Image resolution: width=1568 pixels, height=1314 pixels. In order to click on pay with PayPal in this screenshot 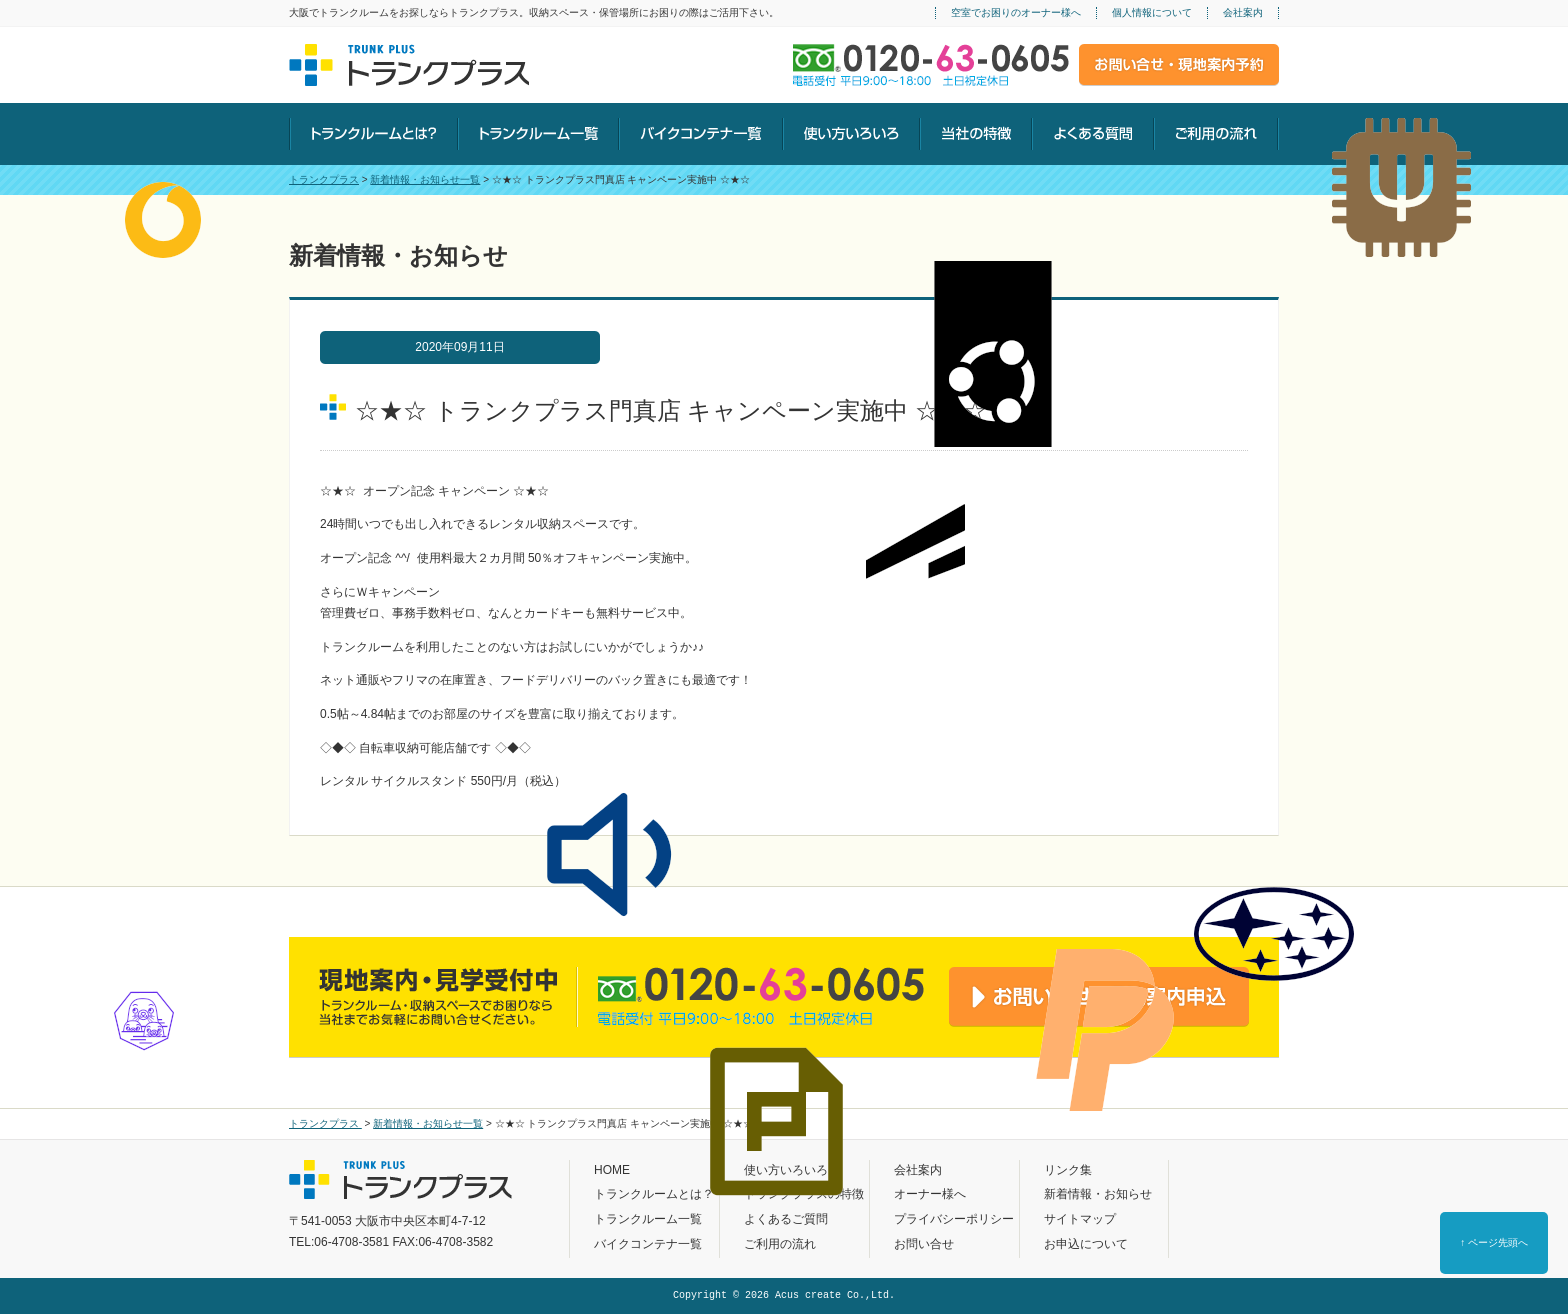, I will do `click(1105, 1030)`.